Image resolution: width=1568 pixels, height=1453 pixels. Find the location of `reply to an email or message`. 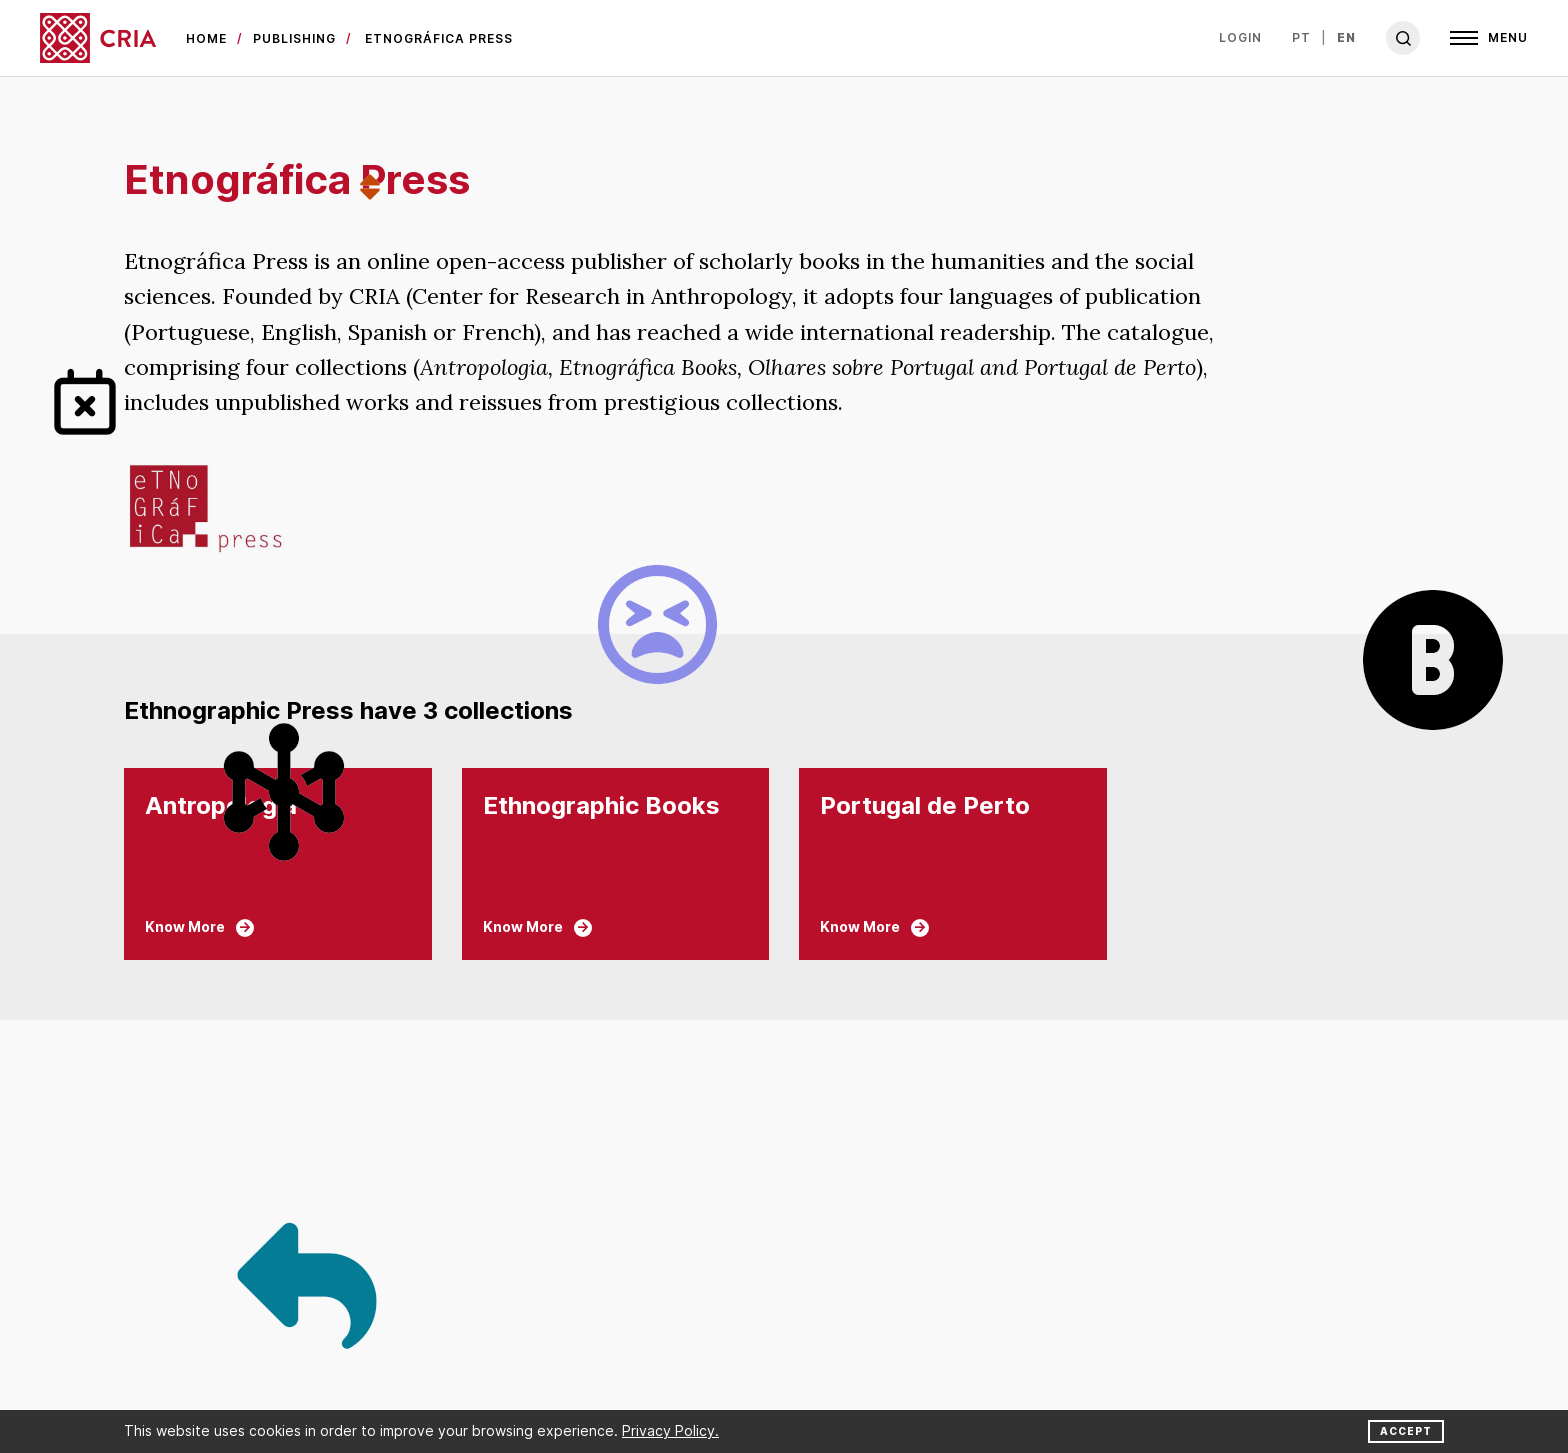

reply to an email or message is located at coordinates (307, 1288).